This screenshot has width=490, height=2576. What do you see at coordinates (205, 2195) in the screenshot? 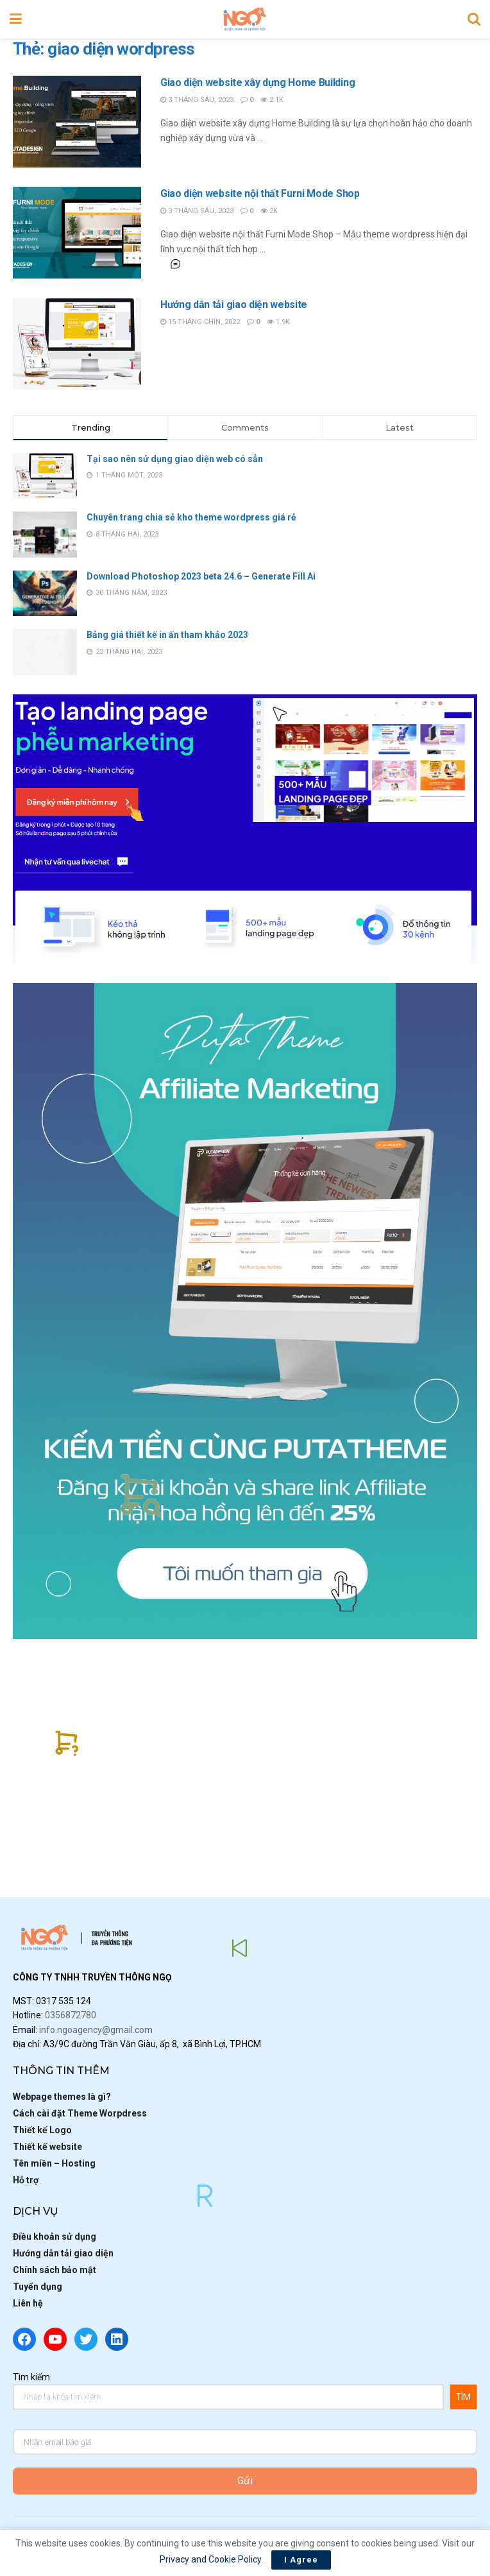
I see `indicates items starting with the letter R` at bounding box center [205, 2195].